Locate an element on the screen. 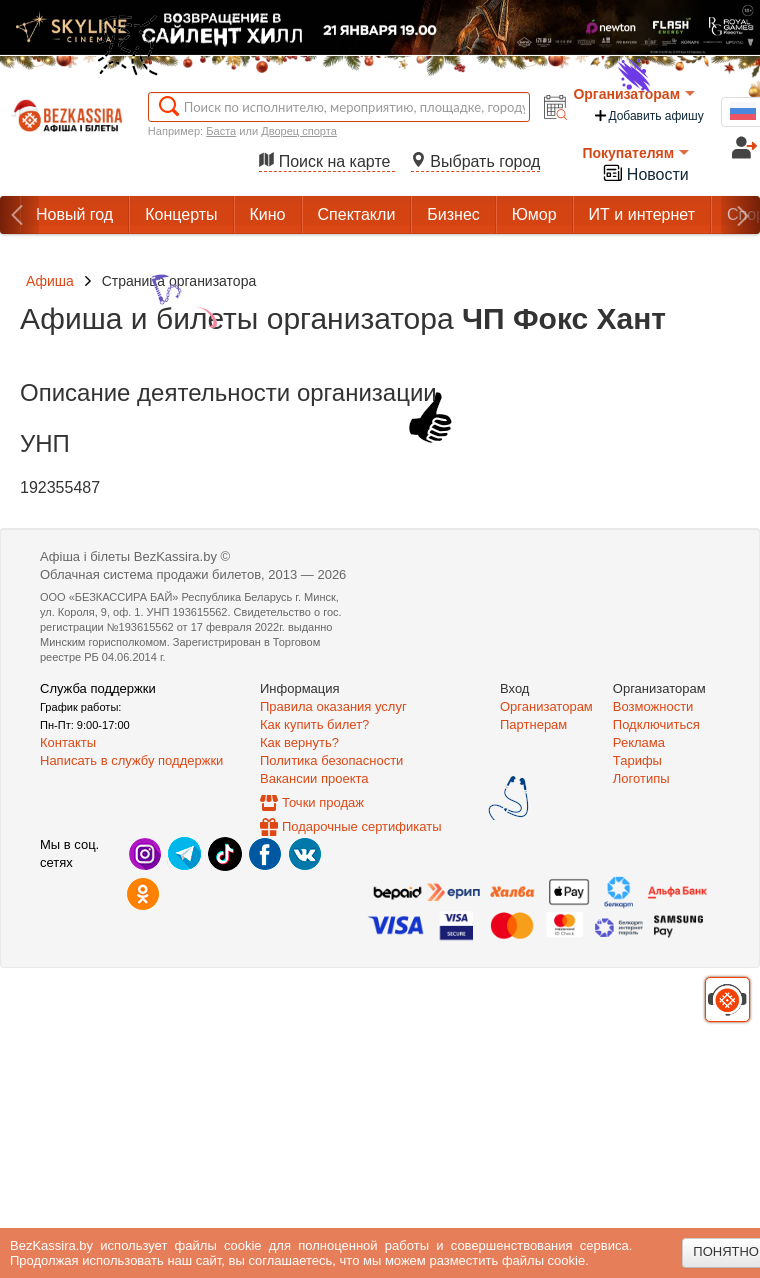 This screenshot has width=760, height=1278. indicates speed or quick movement in a game is located at coordinates (635, 75).